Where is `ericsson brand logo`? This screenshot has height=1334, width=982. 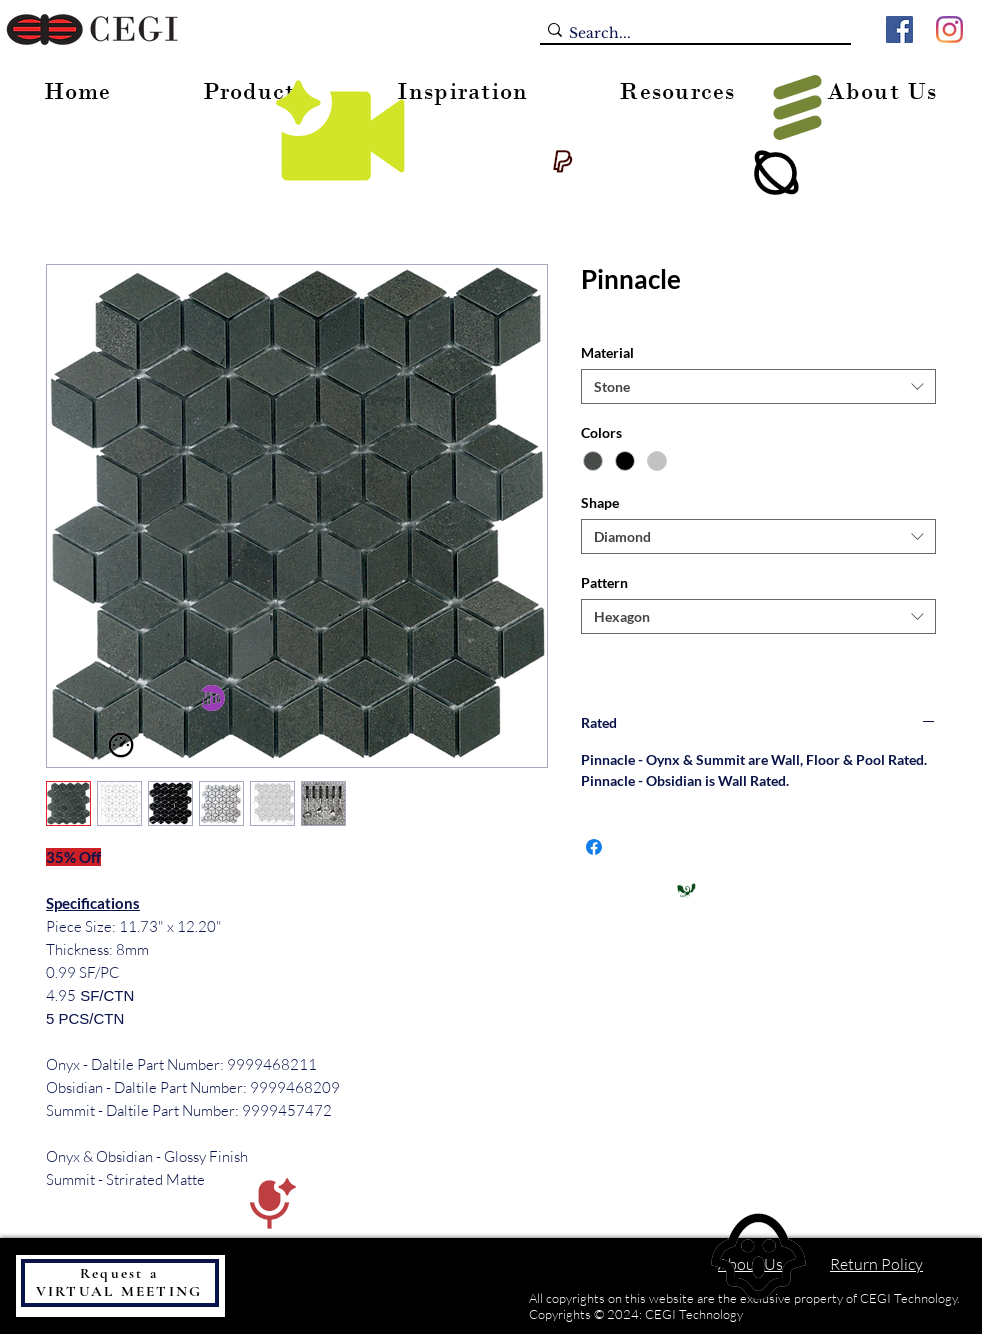 ericsson brand logo is located at coordinates (797, 107).